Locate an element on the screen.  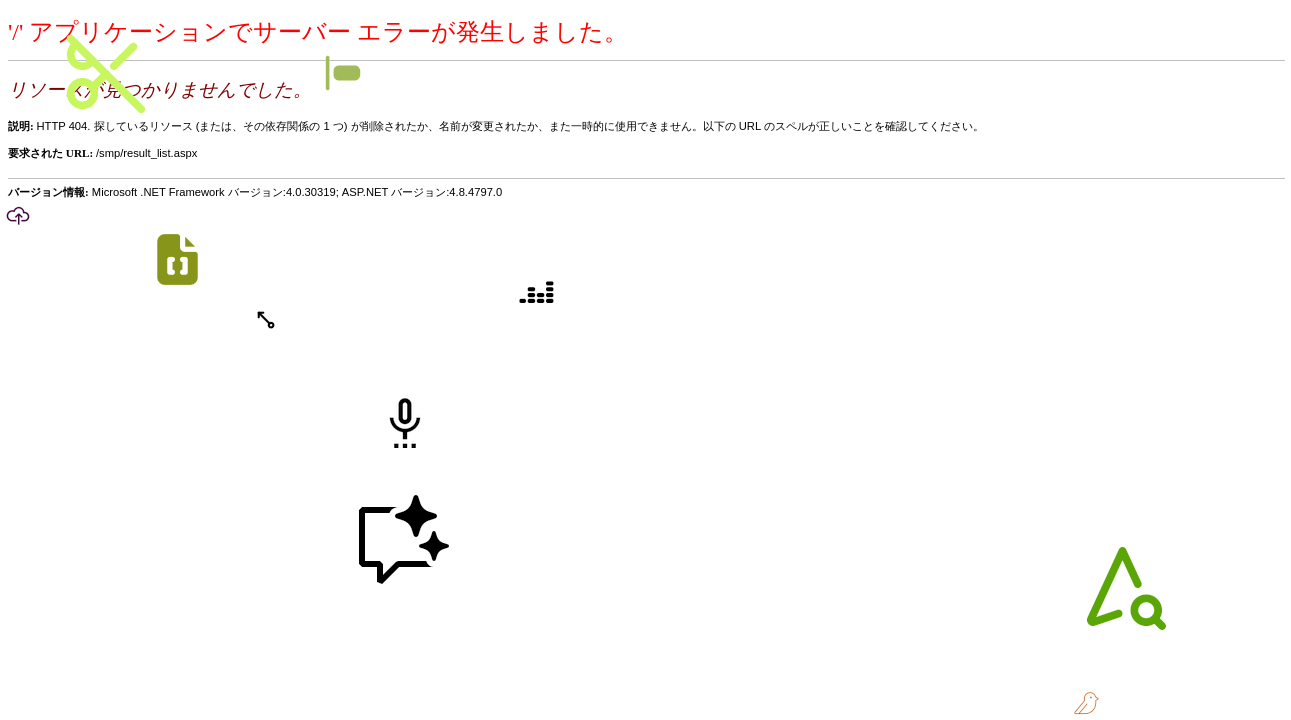
navigate to twitter or social media sharing is located at coordinates (1087, 704).